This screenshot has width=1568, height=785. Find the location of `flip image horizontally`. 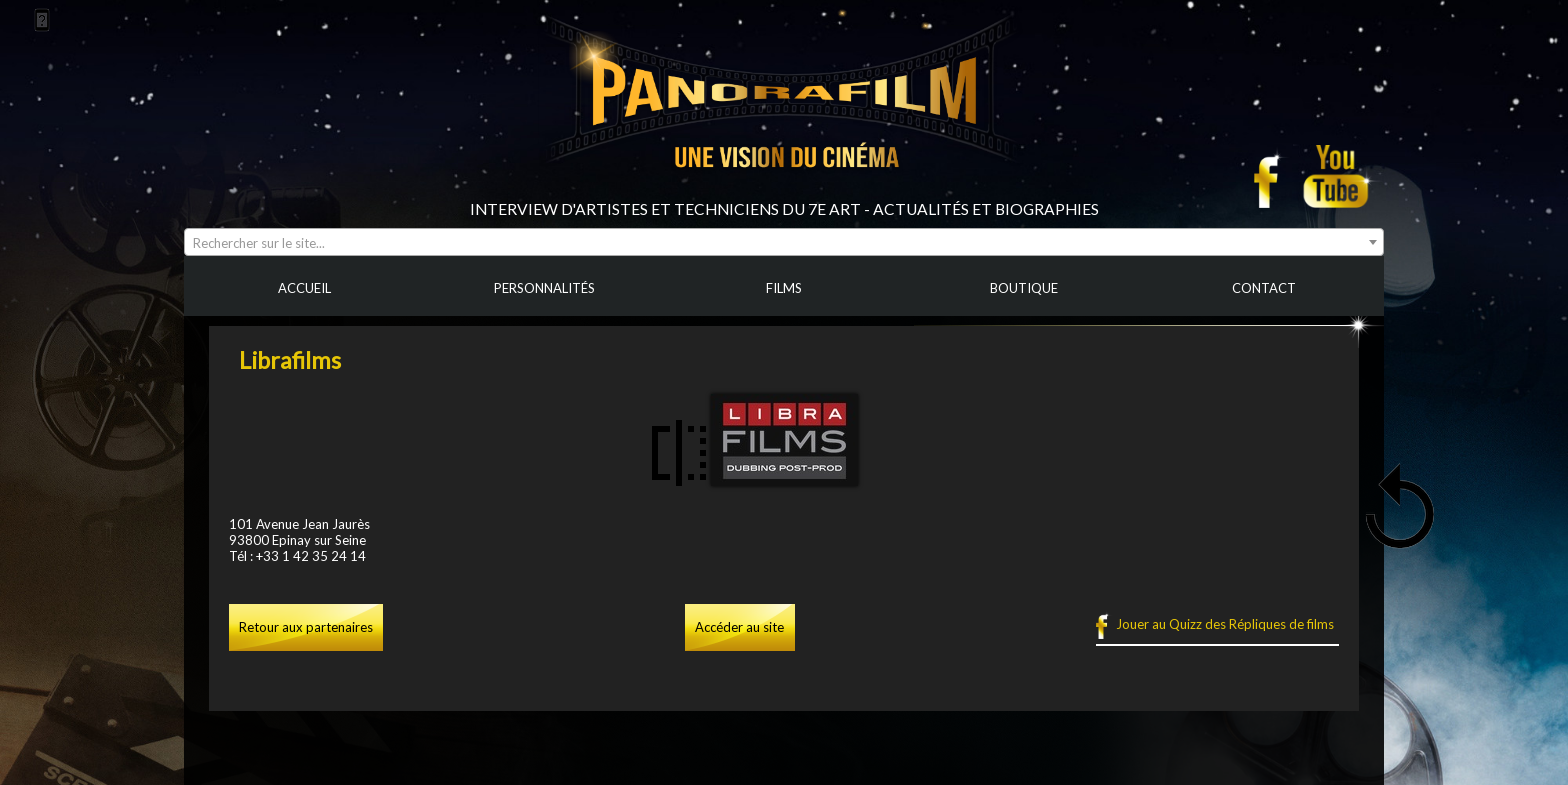

flip image horizontally is located at coordinates (679, 453).